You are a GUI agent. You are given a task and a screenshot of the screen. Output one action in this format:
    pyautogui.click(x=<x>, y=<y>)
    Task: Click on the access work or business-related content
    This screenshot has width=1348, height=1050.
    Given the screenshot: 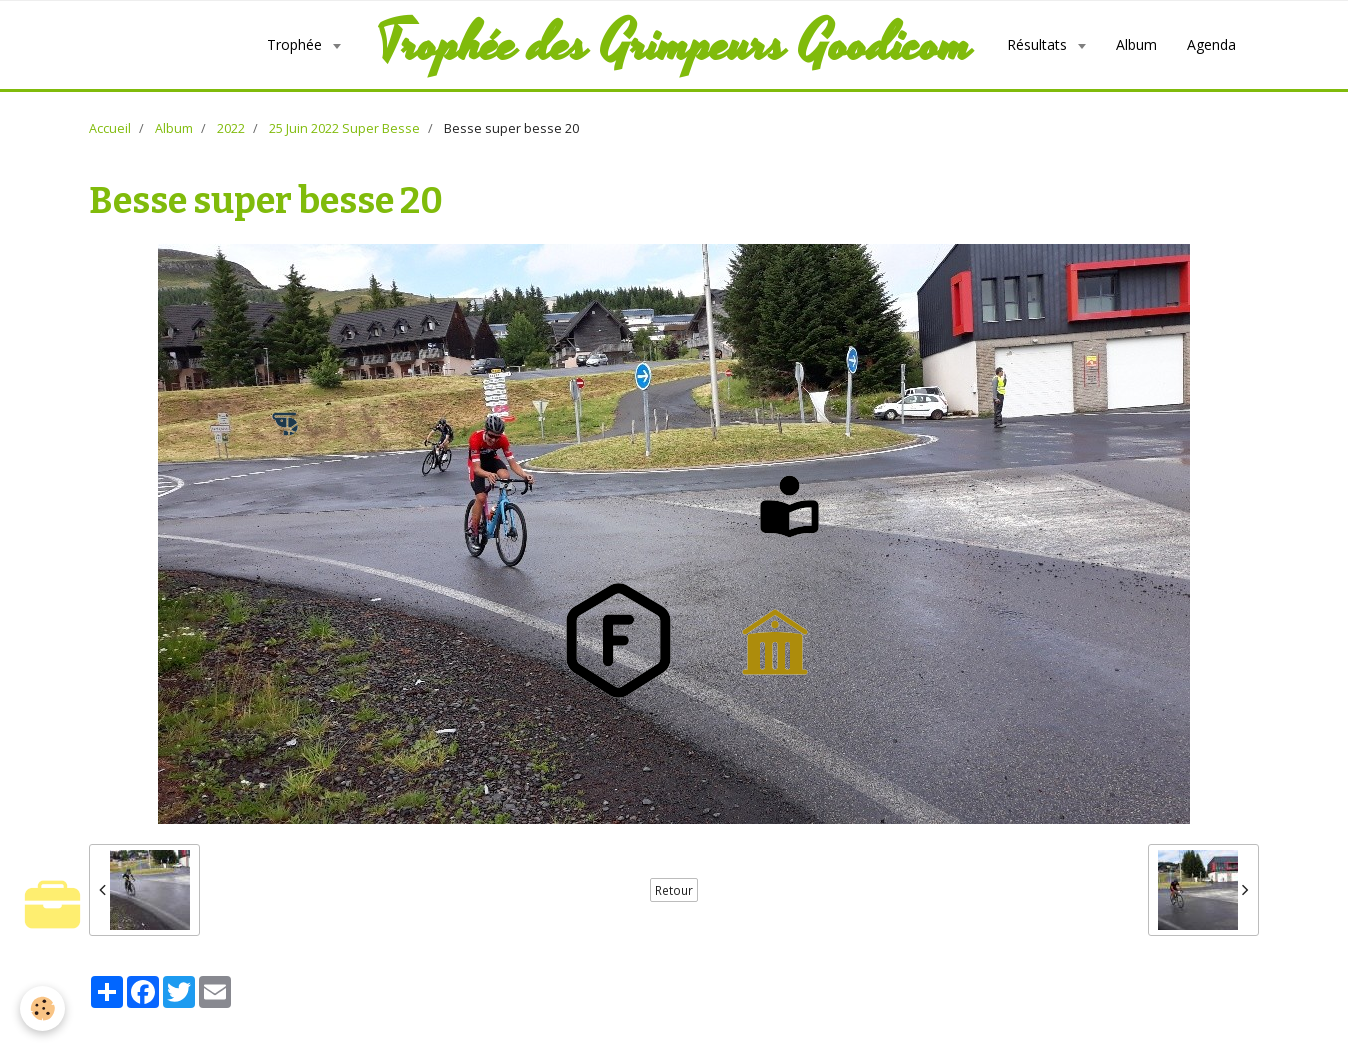 What is the action you would take?
    pyautogui.click(x=52, y=904)
    